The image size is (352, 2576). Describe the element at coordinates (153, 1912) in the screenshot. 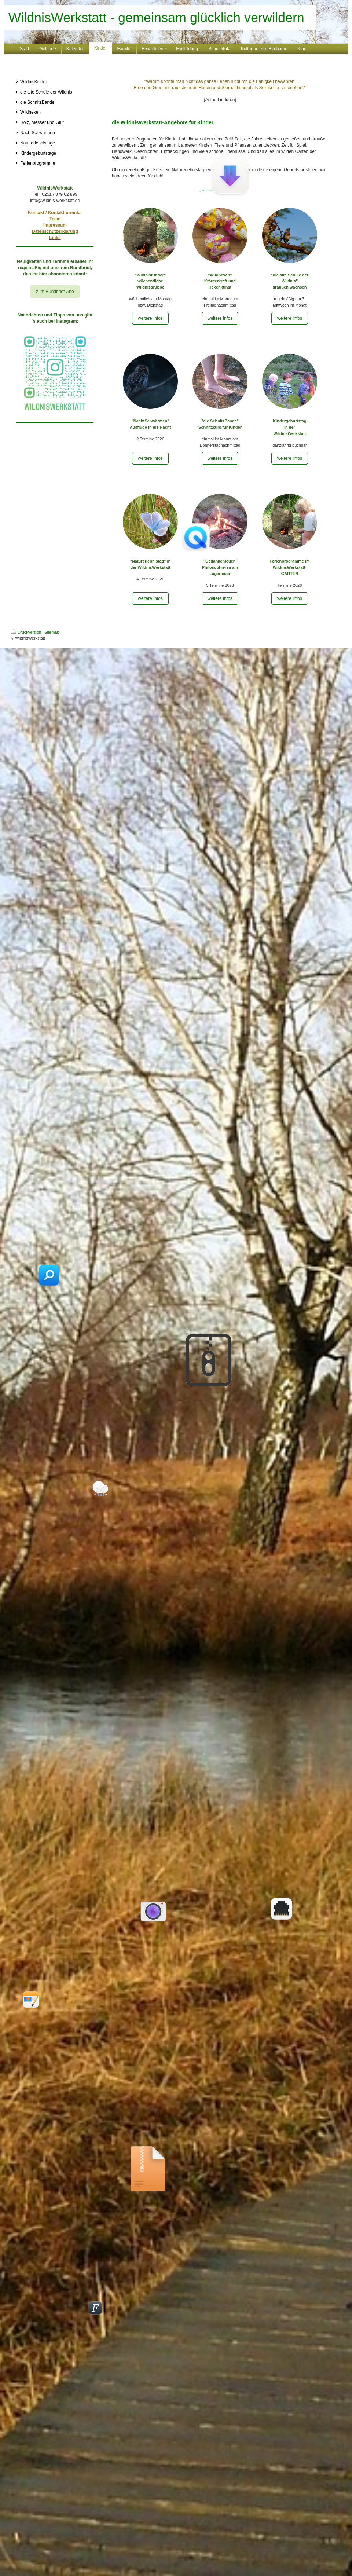

I see `open the camera app` at that location.